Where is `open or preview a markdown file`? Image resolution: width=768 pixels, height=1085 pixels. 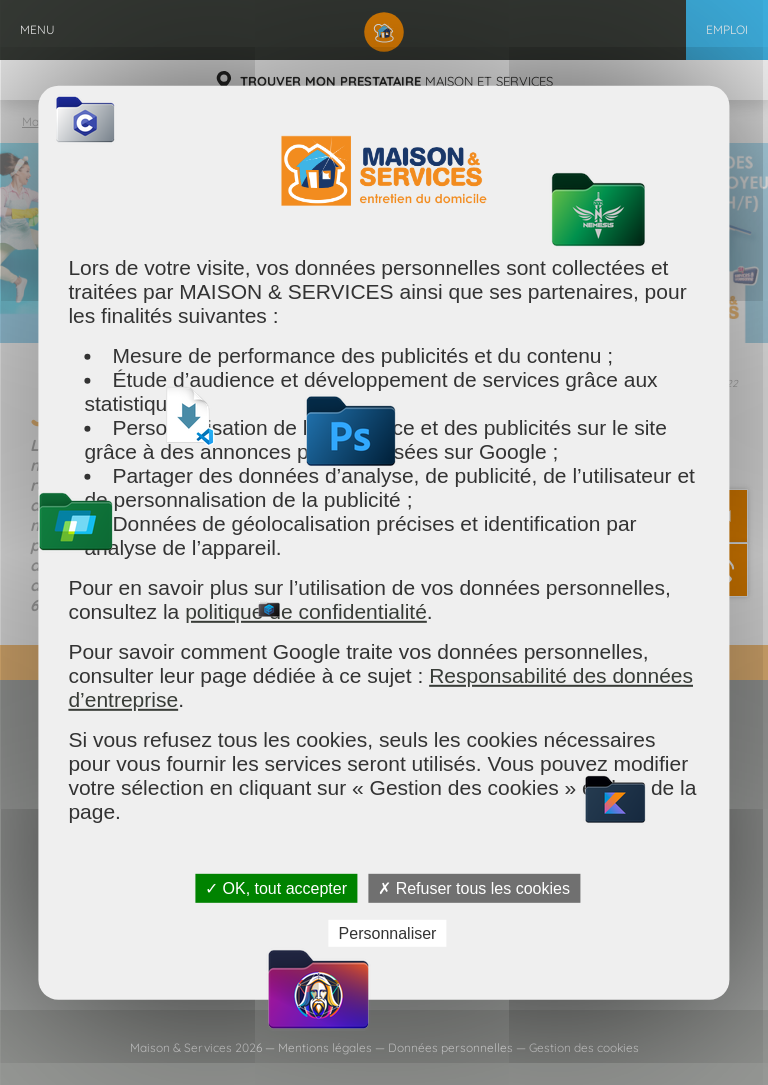
open or preview a markdown file is located at coordinates (188, 416).